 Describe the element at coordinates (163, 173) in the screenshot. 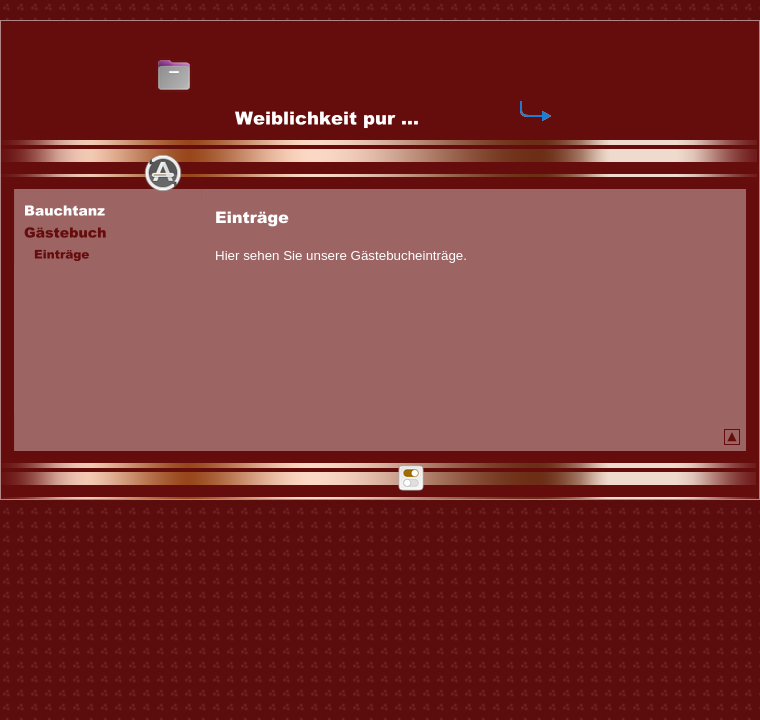

I see `open the software update application` at that location.